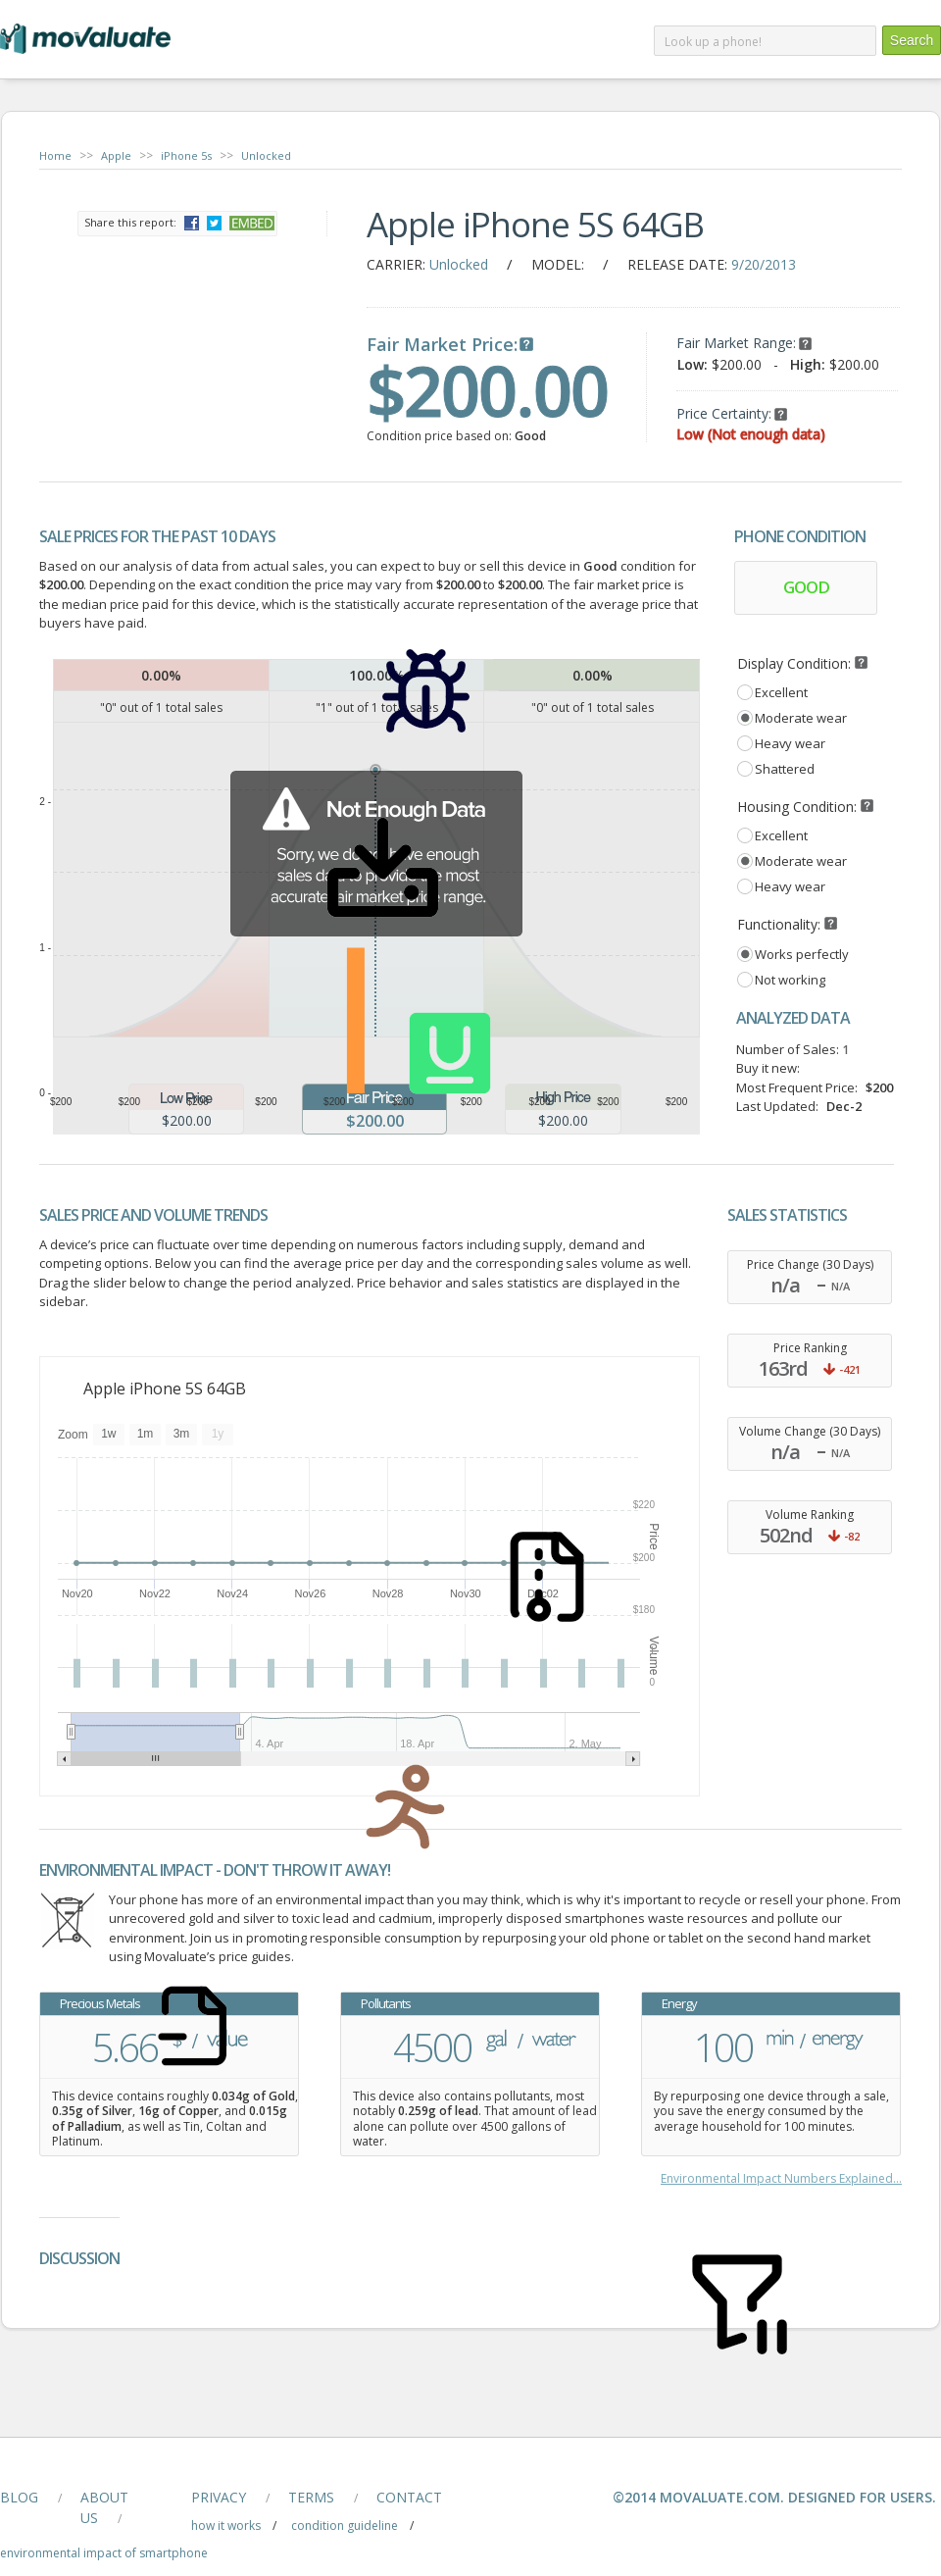  I want to click on download a file to your device, so click(382, 873).